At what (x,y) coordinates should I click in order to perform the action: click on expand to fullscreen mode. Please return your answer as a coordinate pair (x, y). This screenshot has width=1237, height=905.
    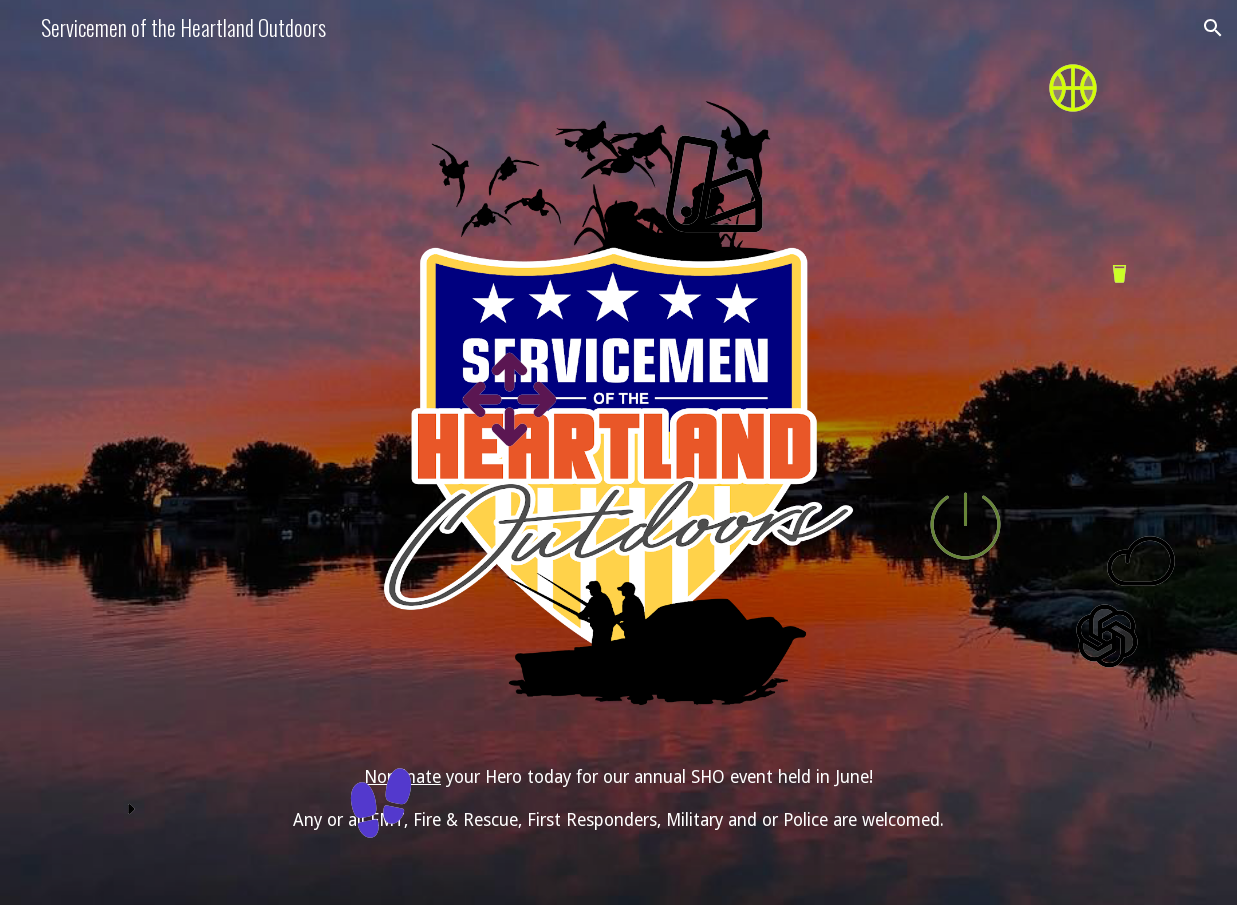
    Looking at the image, I should click on (509, 399).